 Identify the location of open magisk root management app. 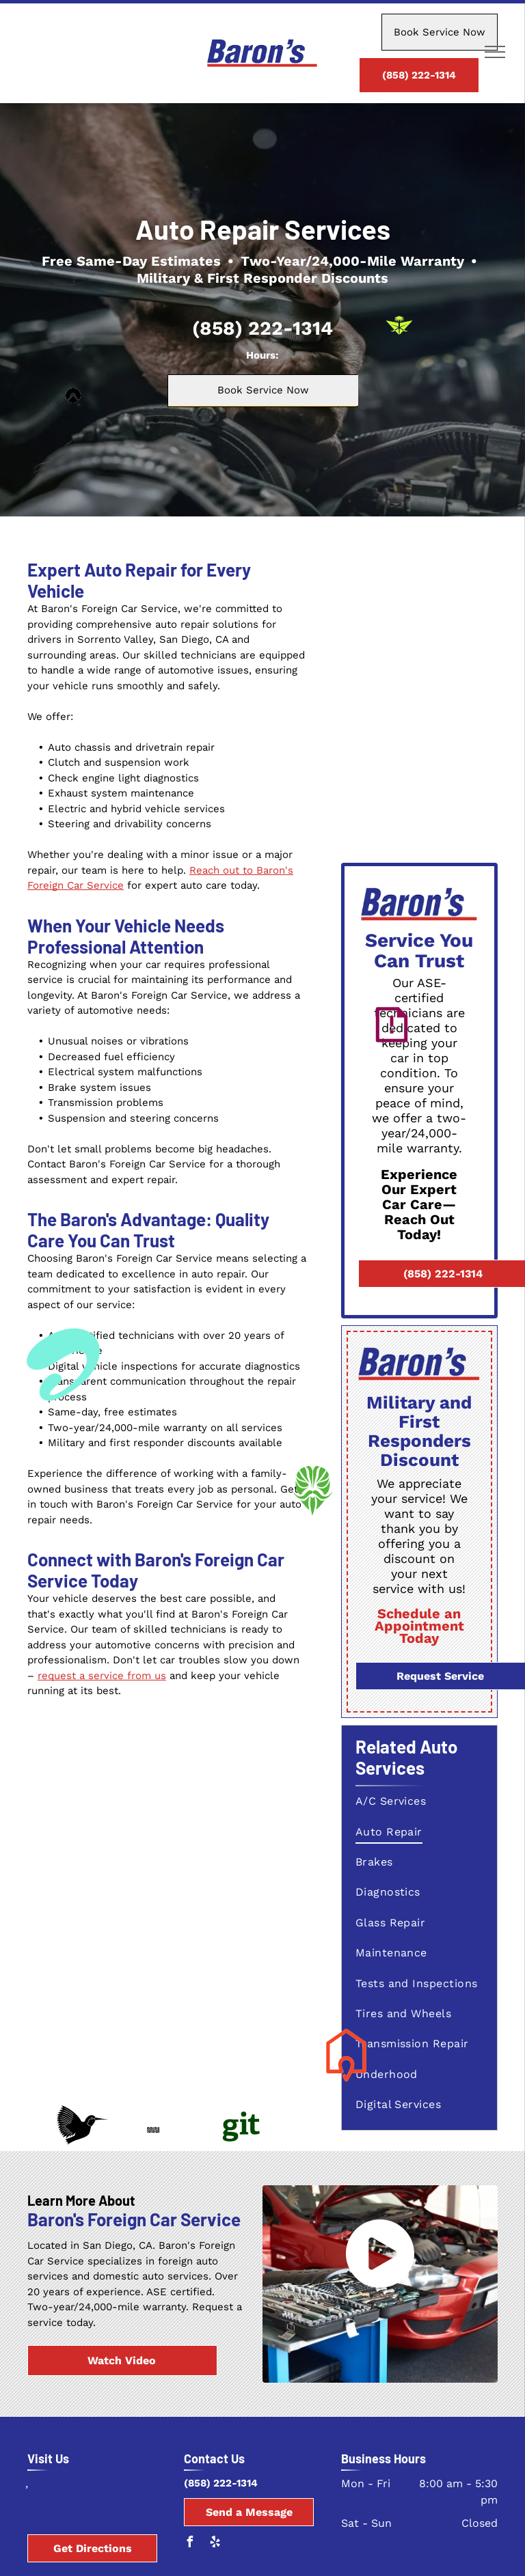
(312, 1491).